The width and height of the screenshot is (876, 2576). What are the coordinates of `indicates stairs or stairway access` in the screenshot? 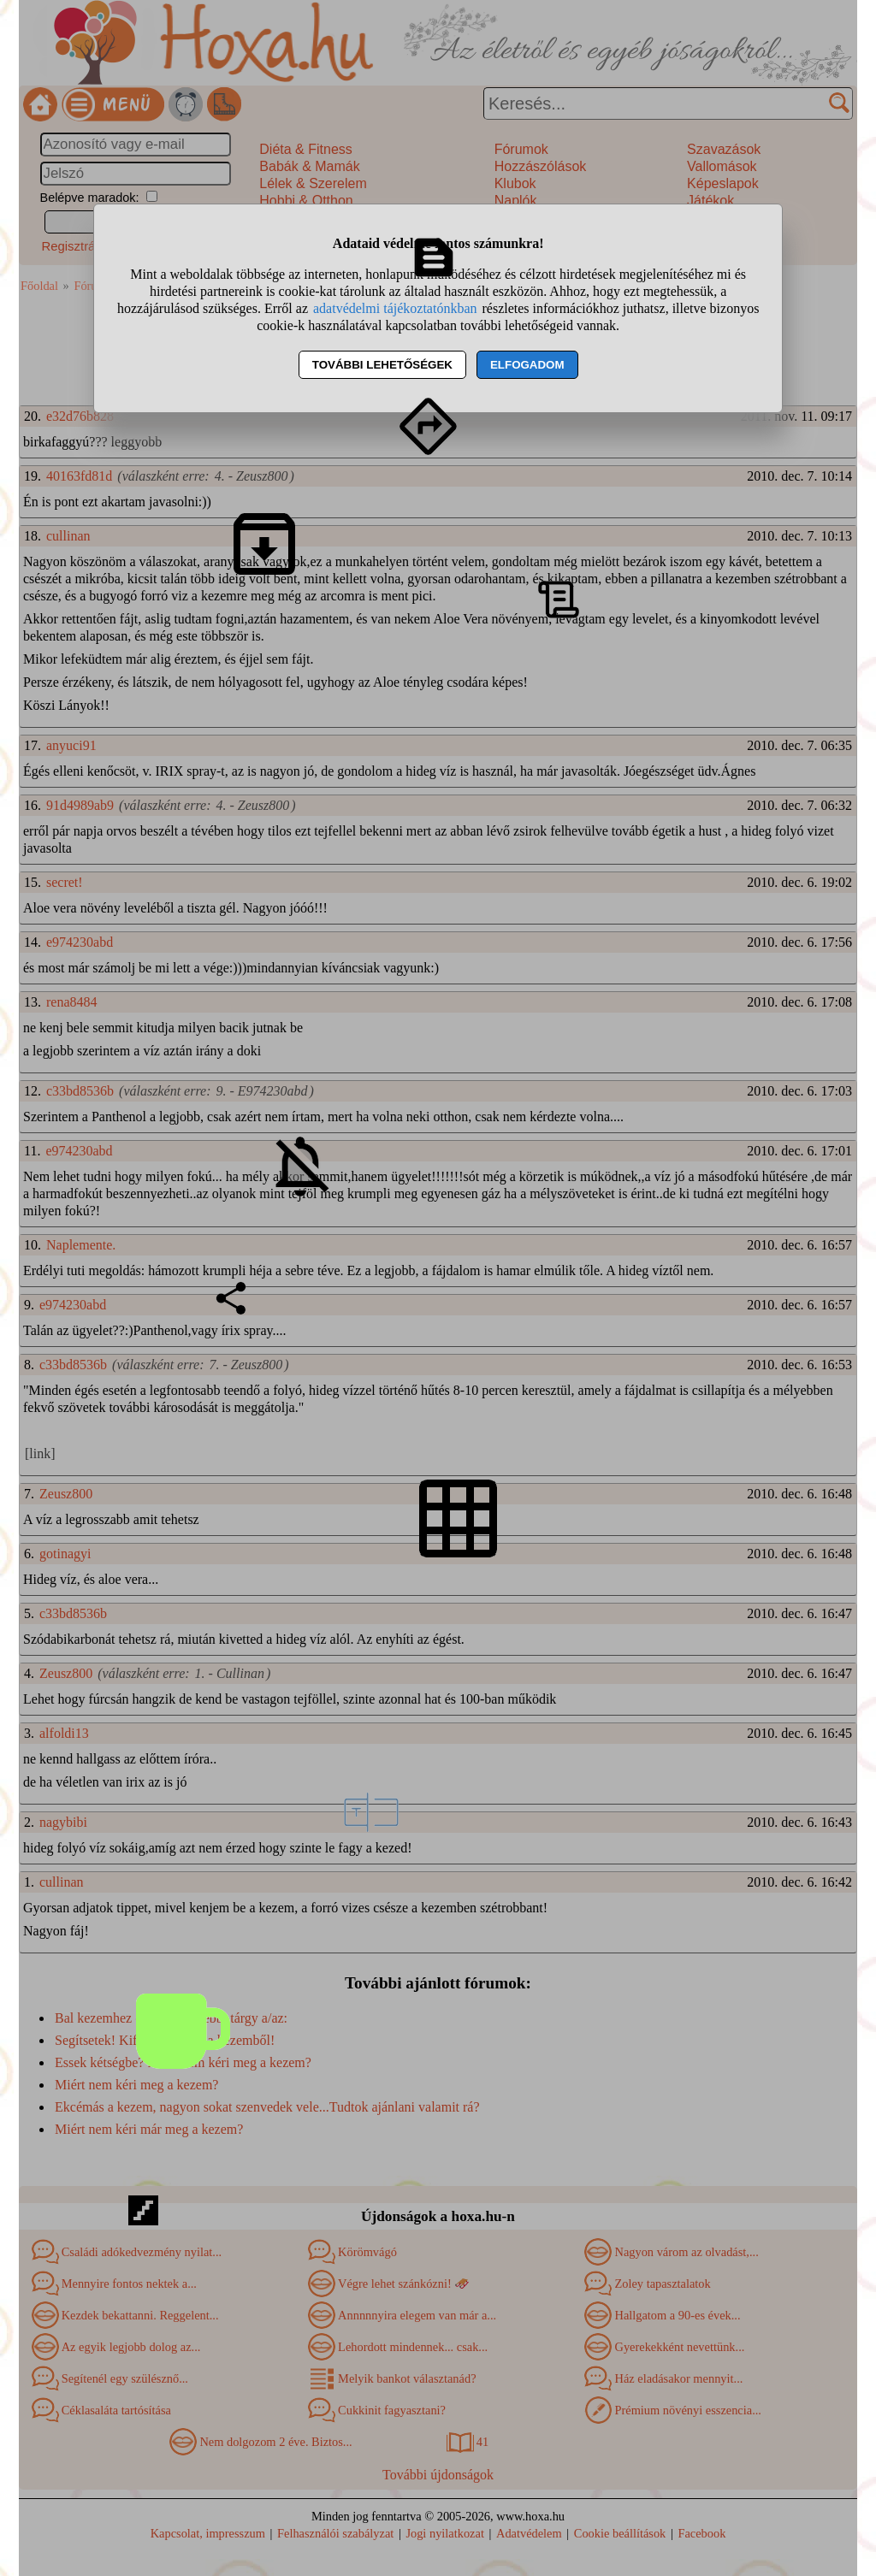 It's located at (143, 2210).